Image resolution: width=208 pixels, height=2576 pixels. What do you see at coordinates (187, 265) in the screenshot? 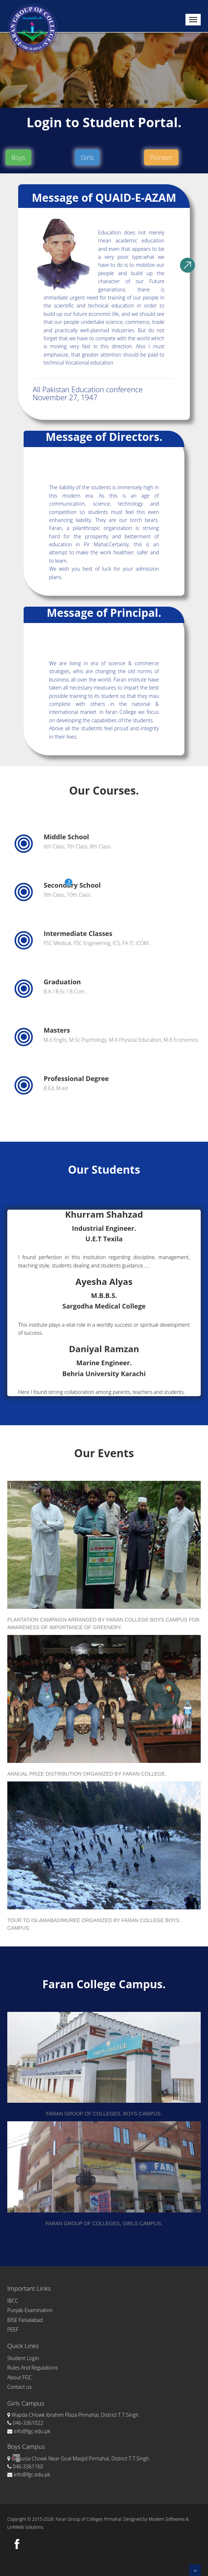
I see `indicates a symbolic link or shortcut to another file` at bounding box center [187, 265].